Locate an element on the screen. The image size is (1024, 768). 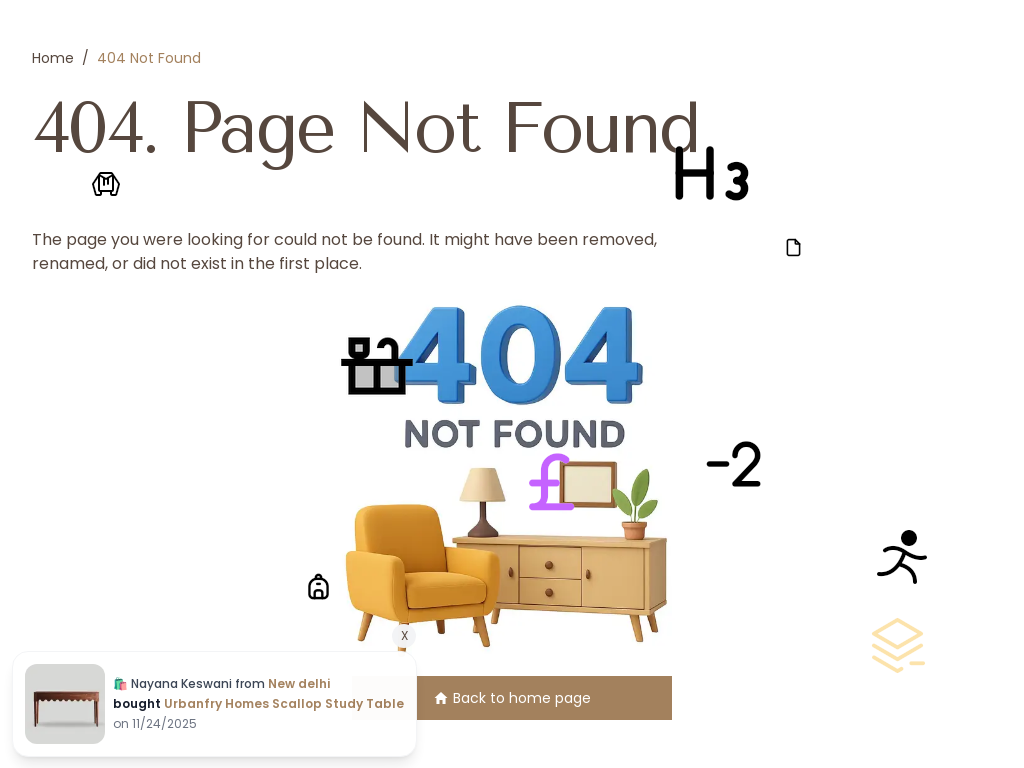
browse clothing or apparel items is located at coordinates (106, 184).